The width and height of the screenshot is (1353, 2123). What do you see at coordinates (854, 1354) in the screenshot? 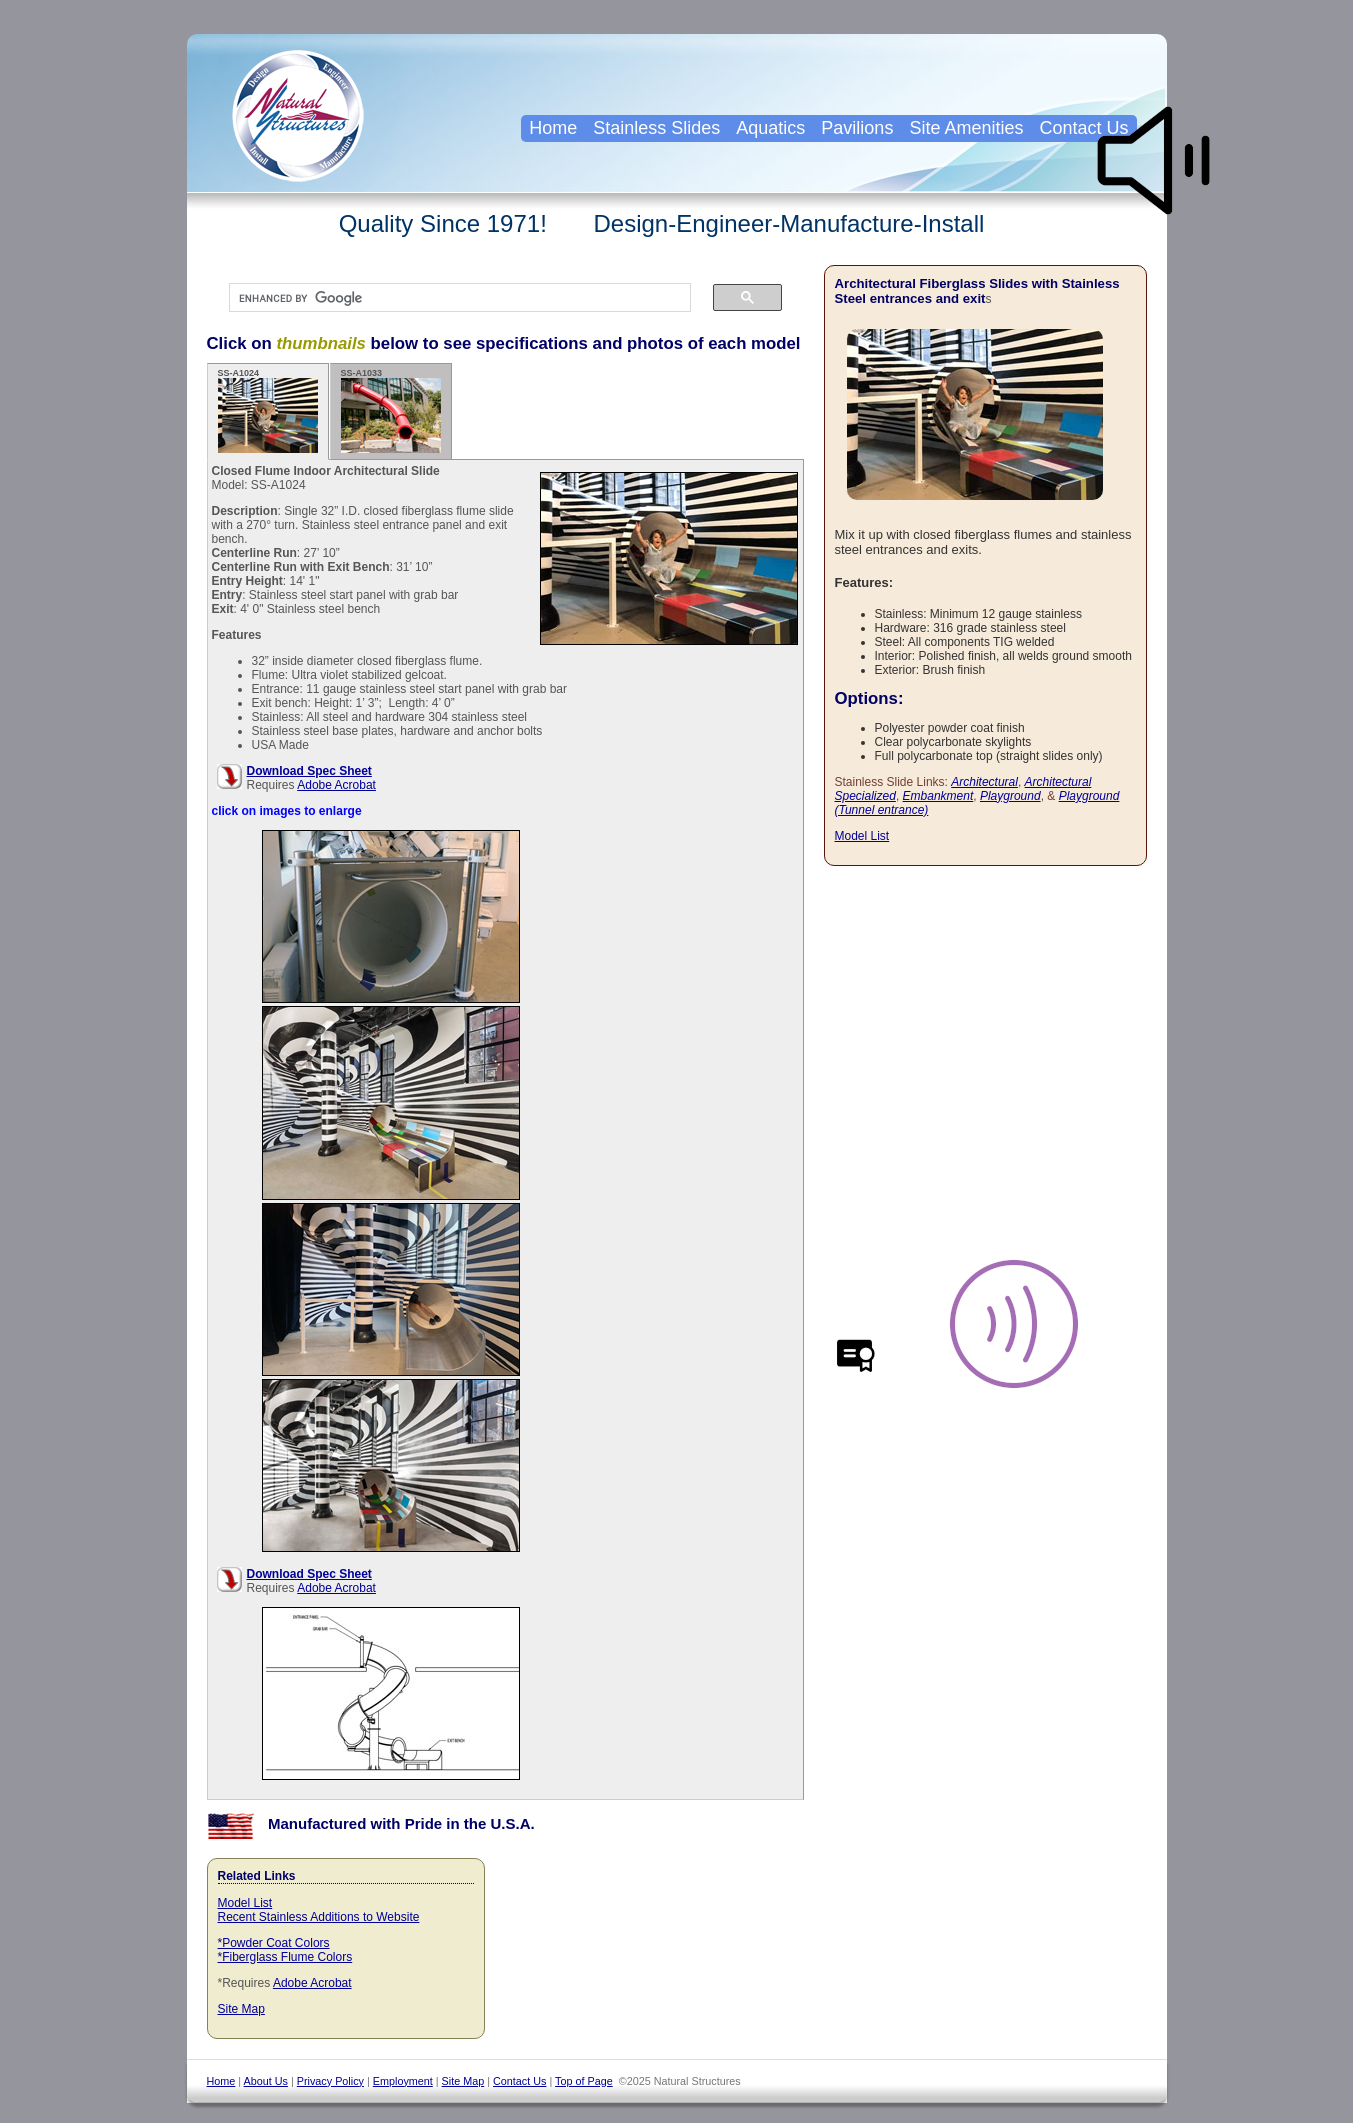
I see `view certificate or credential details` at bounding box center [854, 1354].